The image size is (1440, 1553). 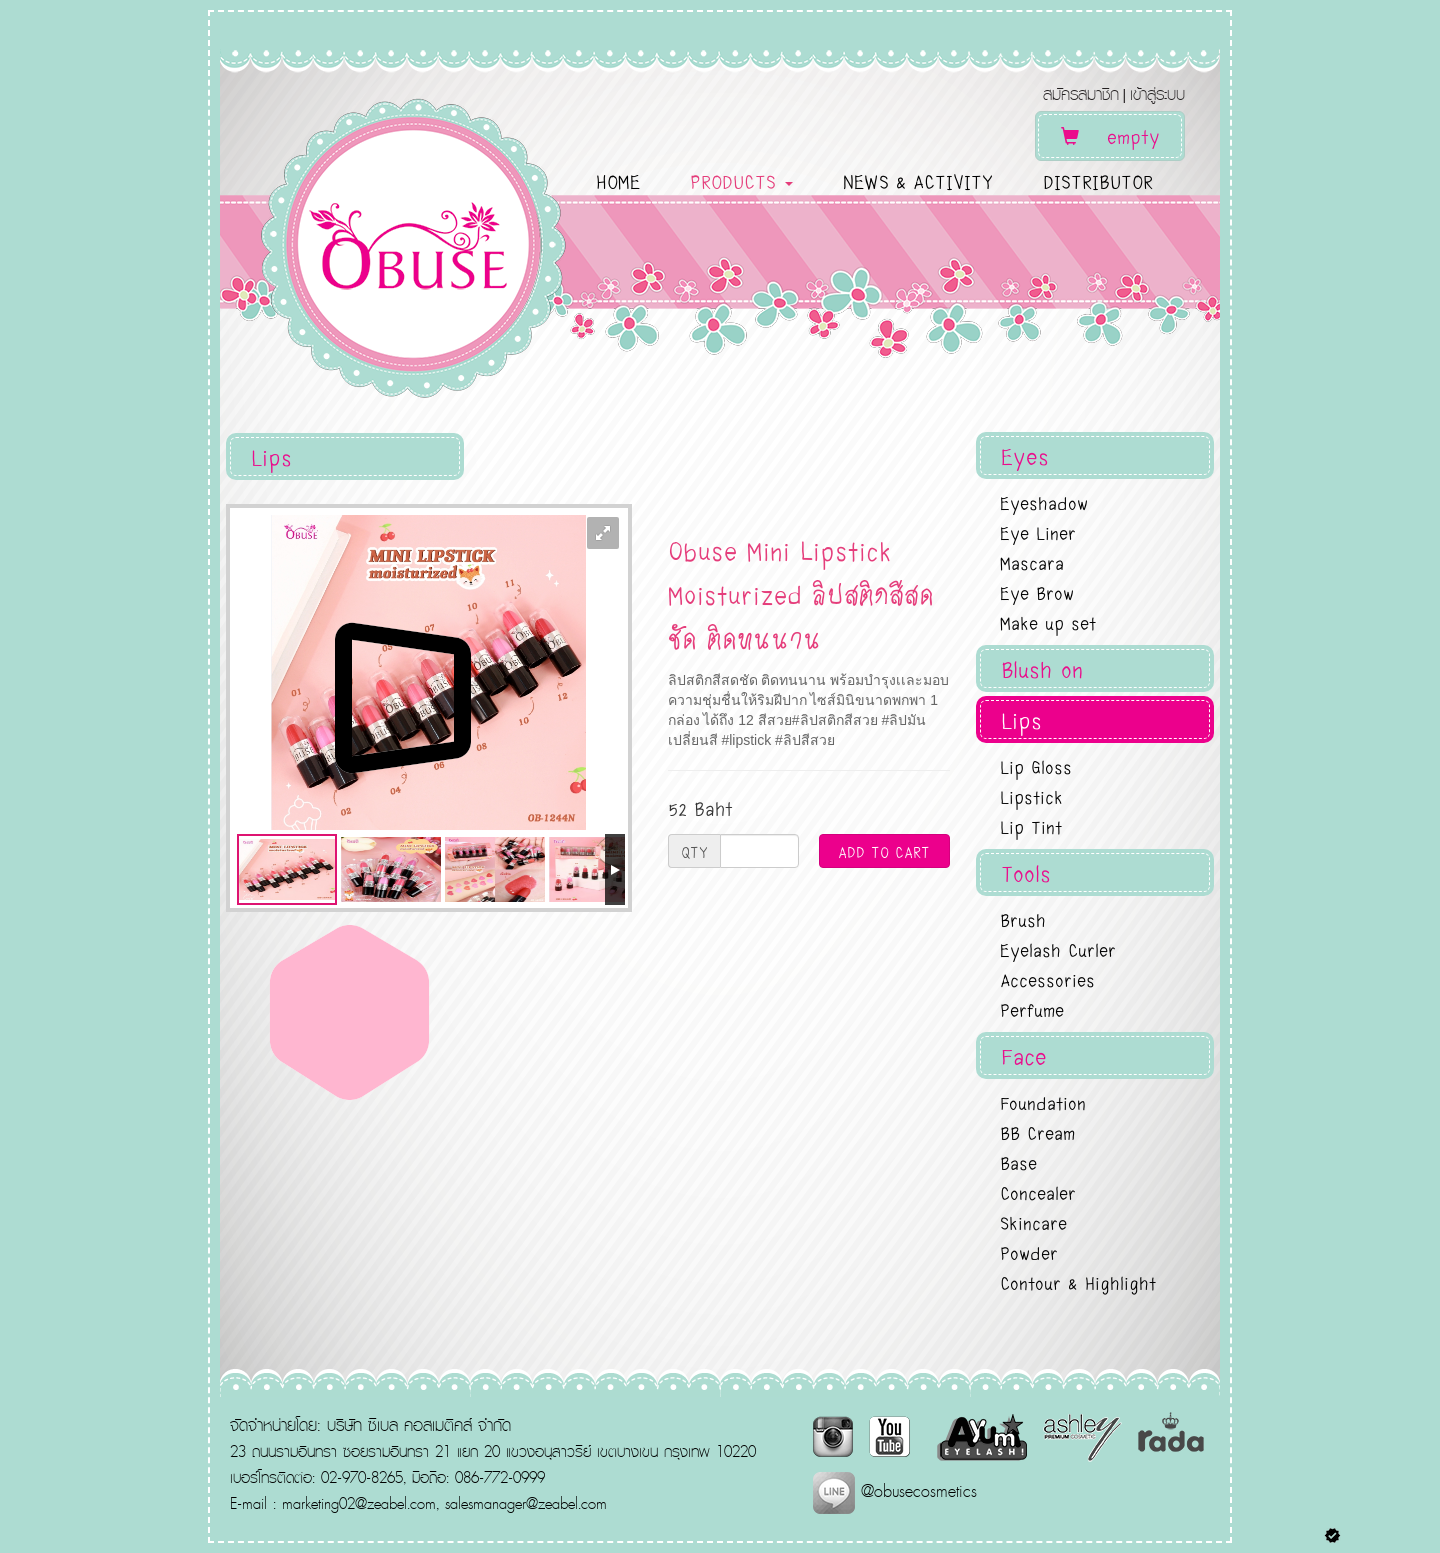 What do you see at coordinates (349, 1012) in the screenshot?
I see `indicates a selected or active state` at bounding box center [349, 1012].